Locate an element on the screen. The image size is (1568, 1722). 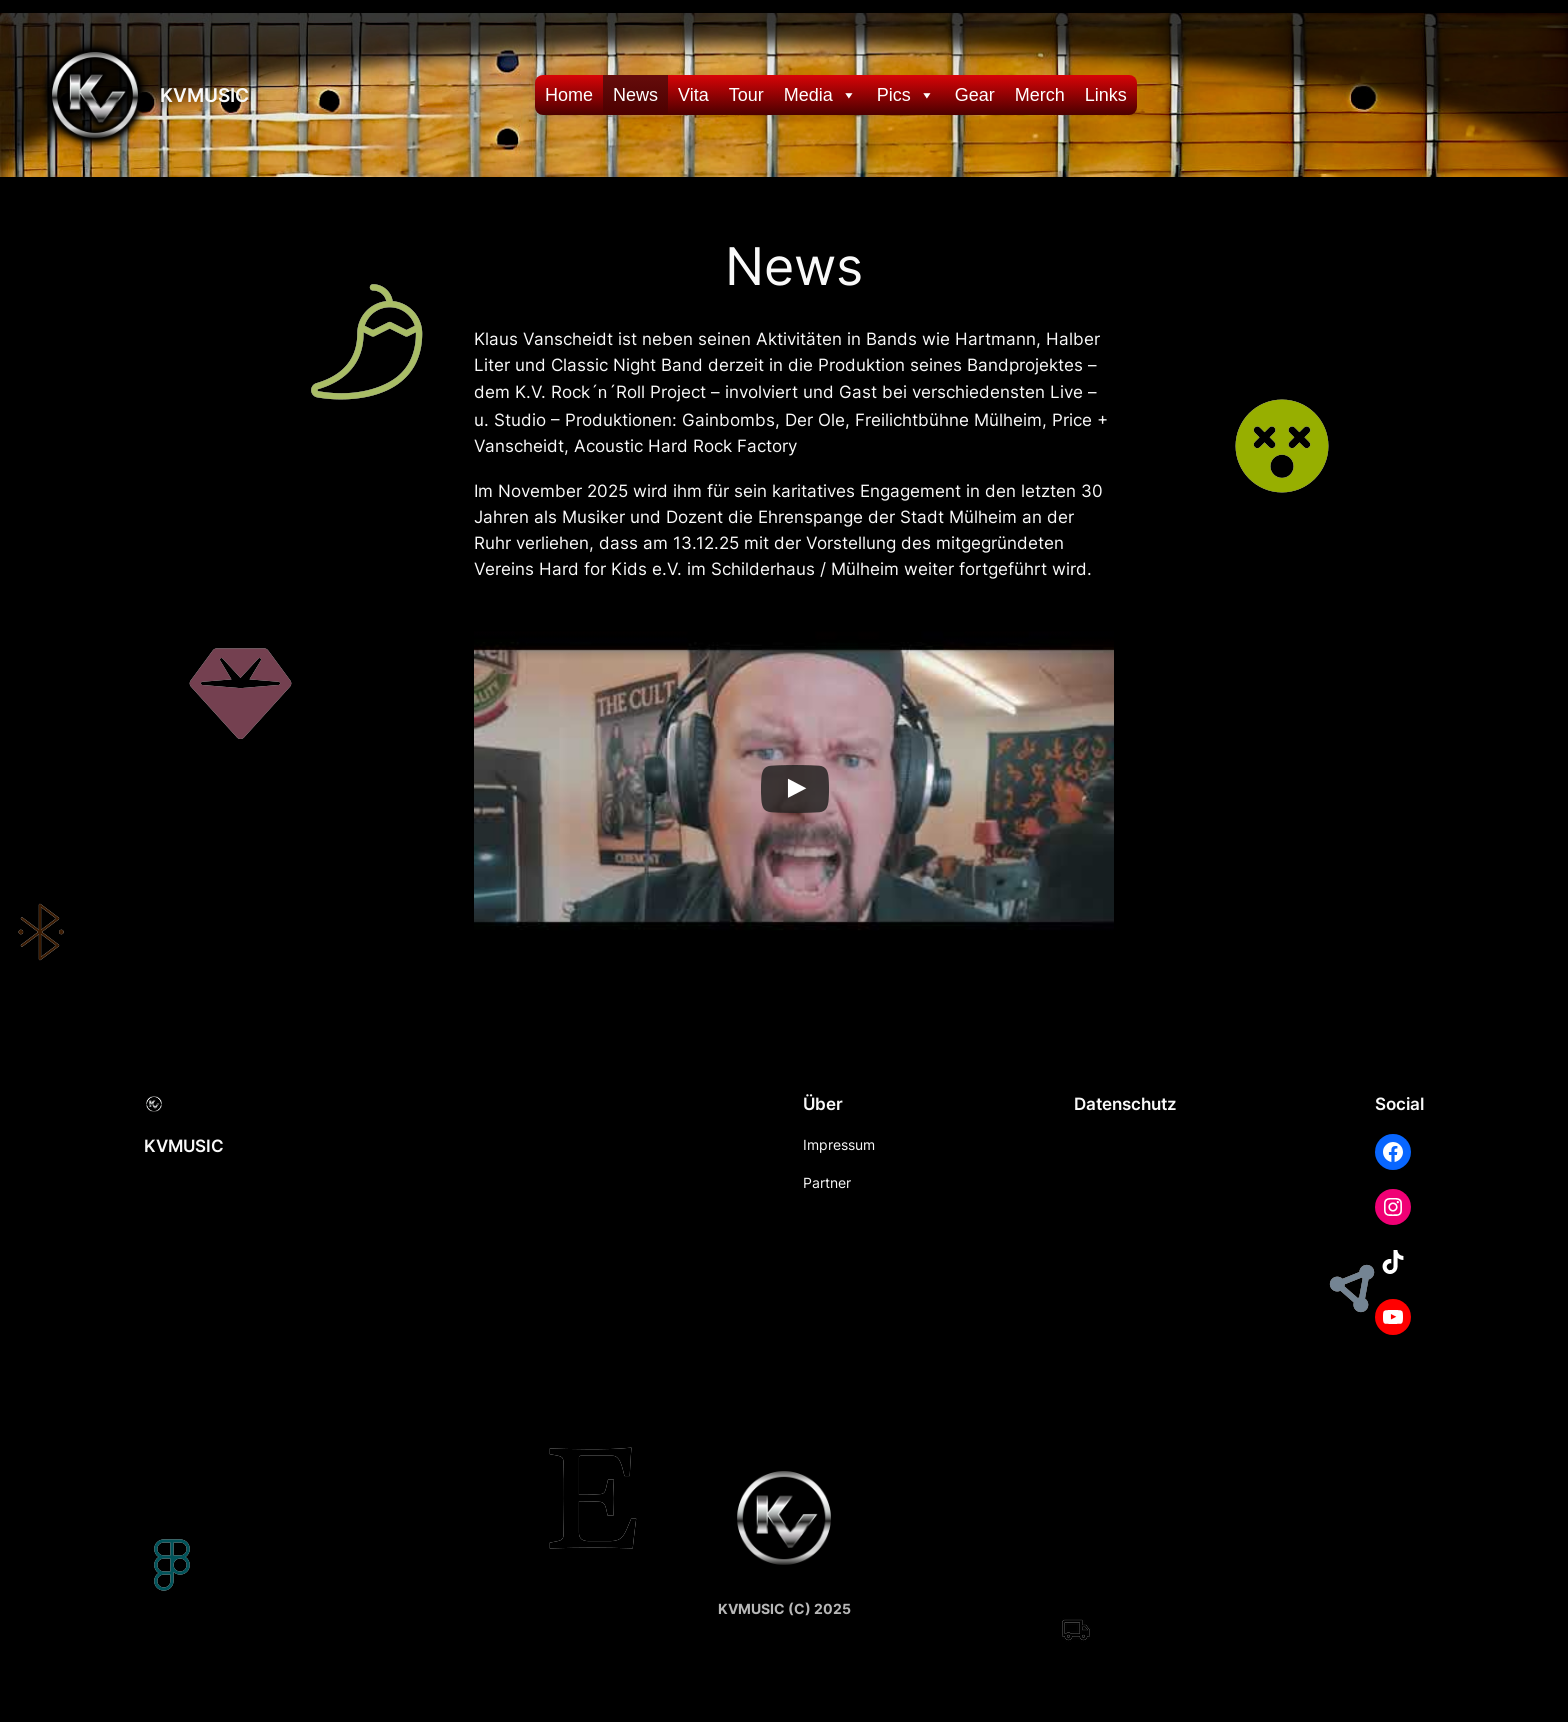
open the Etsy app or website is located at coordinates (593, 1498).